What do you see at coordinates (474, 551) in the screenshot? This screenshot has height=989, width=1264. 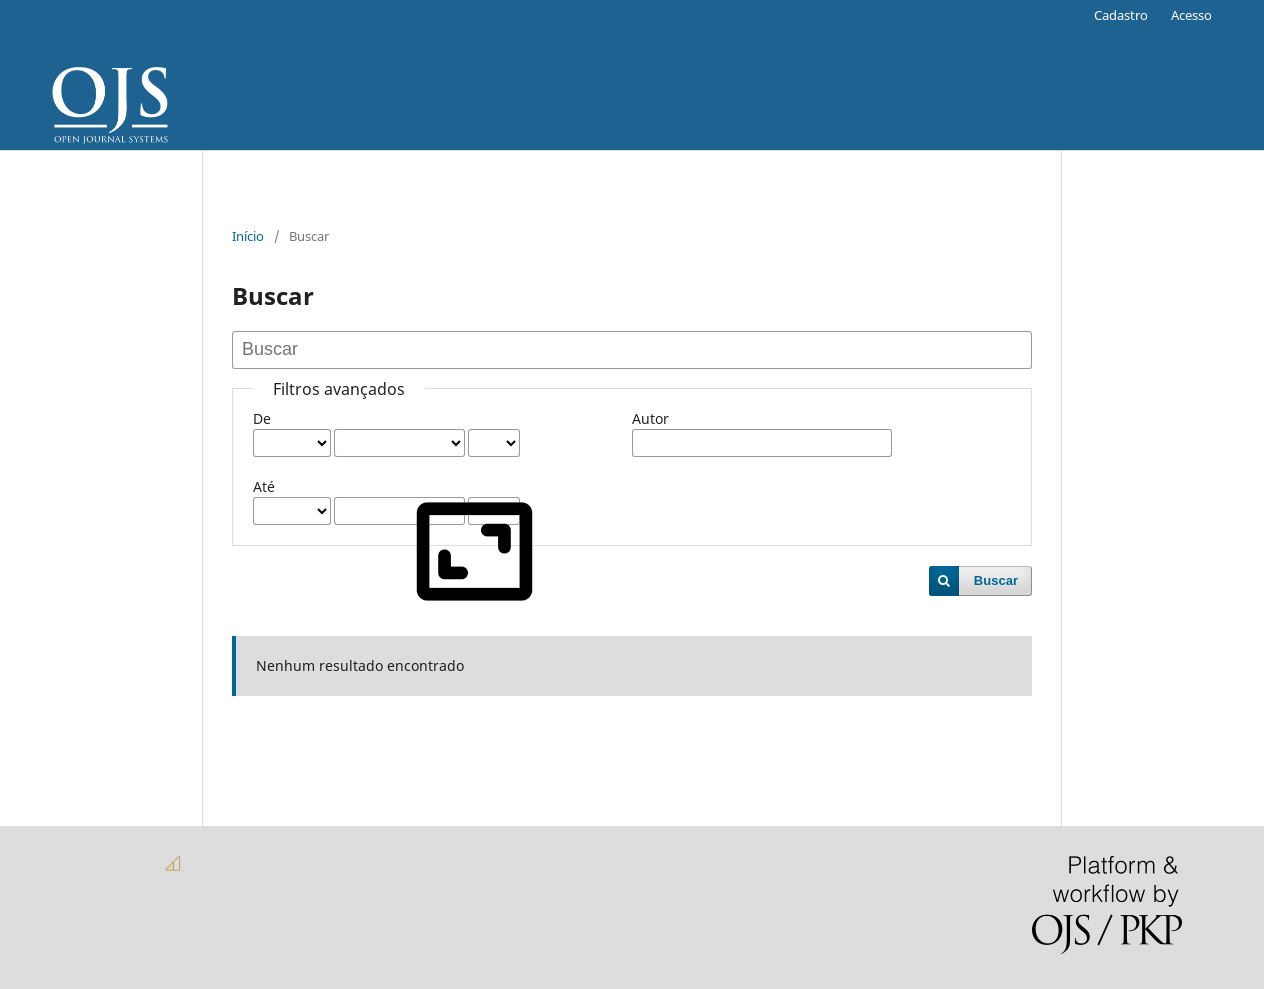 I see `enter fullscreen mode` at bounding box center [474, 551].